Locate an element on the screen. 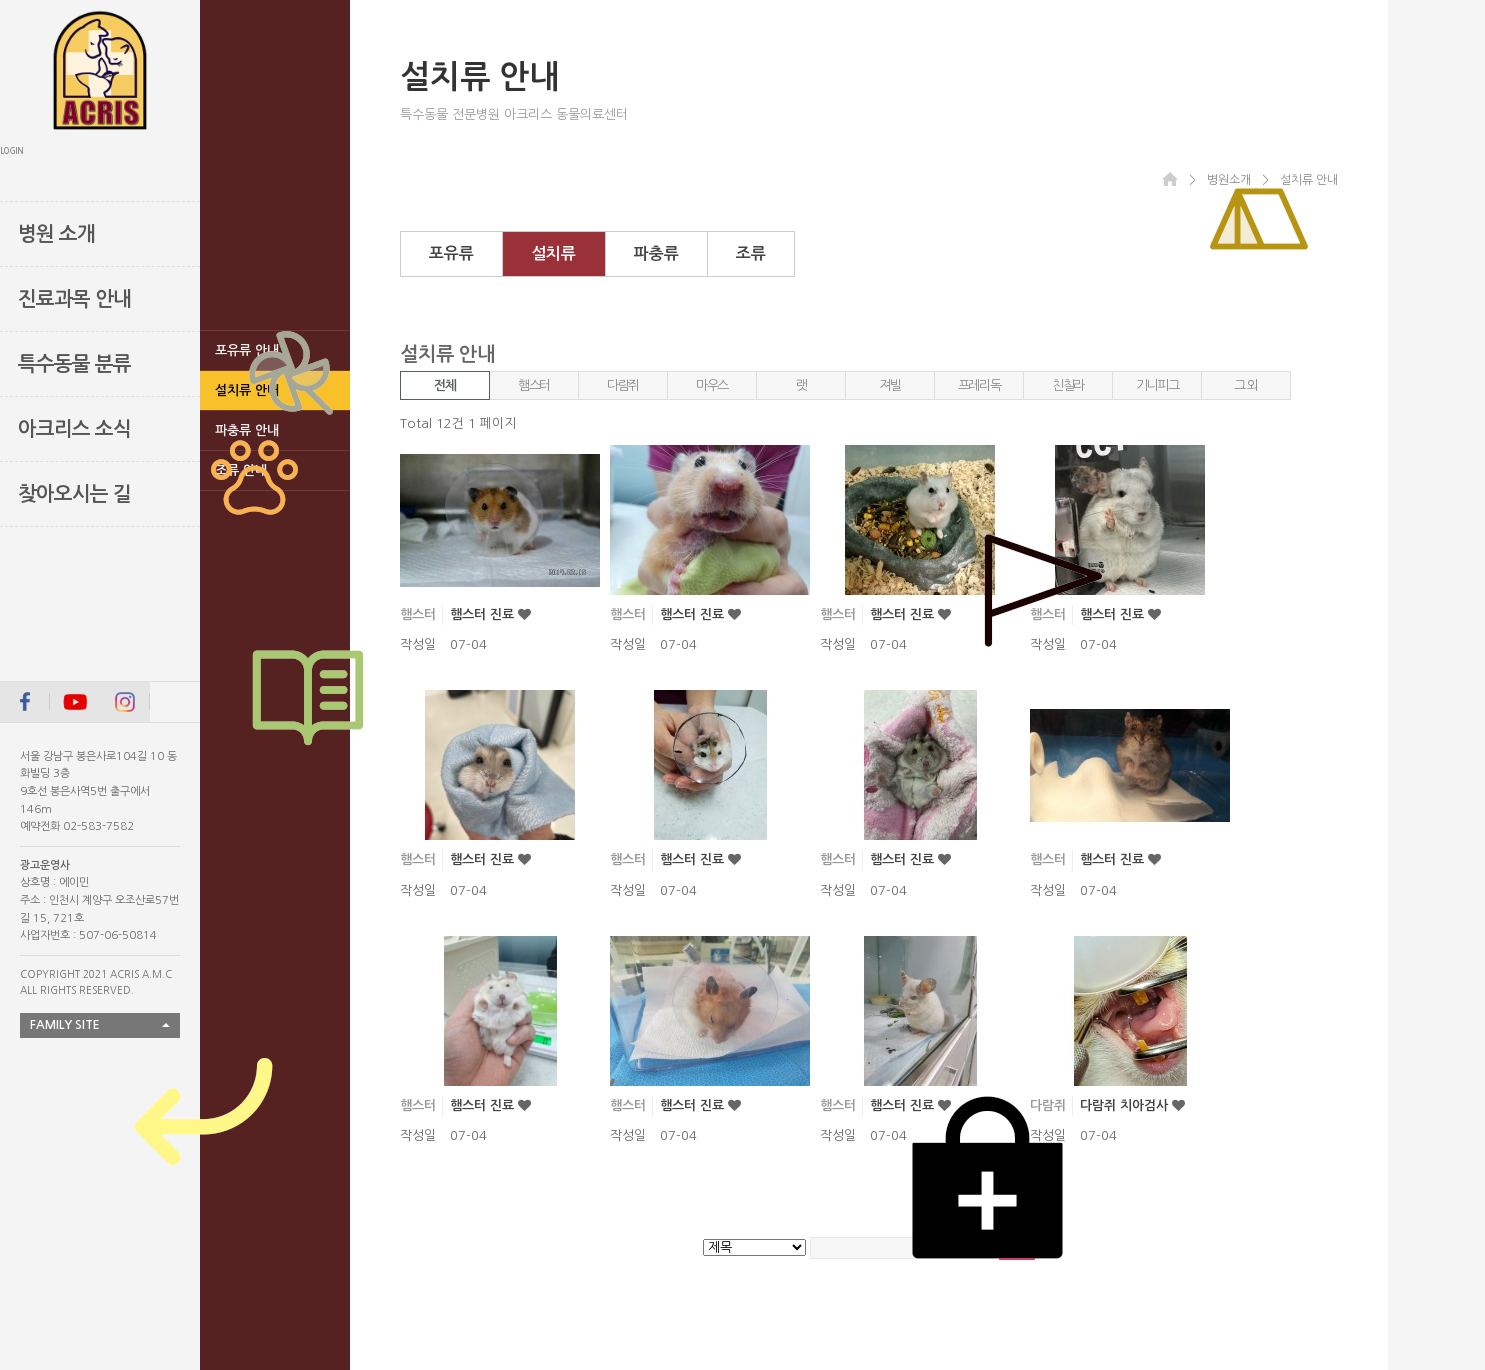 The image size is (1485, 1370). reply to a message is located at coordinates (203, 1111).